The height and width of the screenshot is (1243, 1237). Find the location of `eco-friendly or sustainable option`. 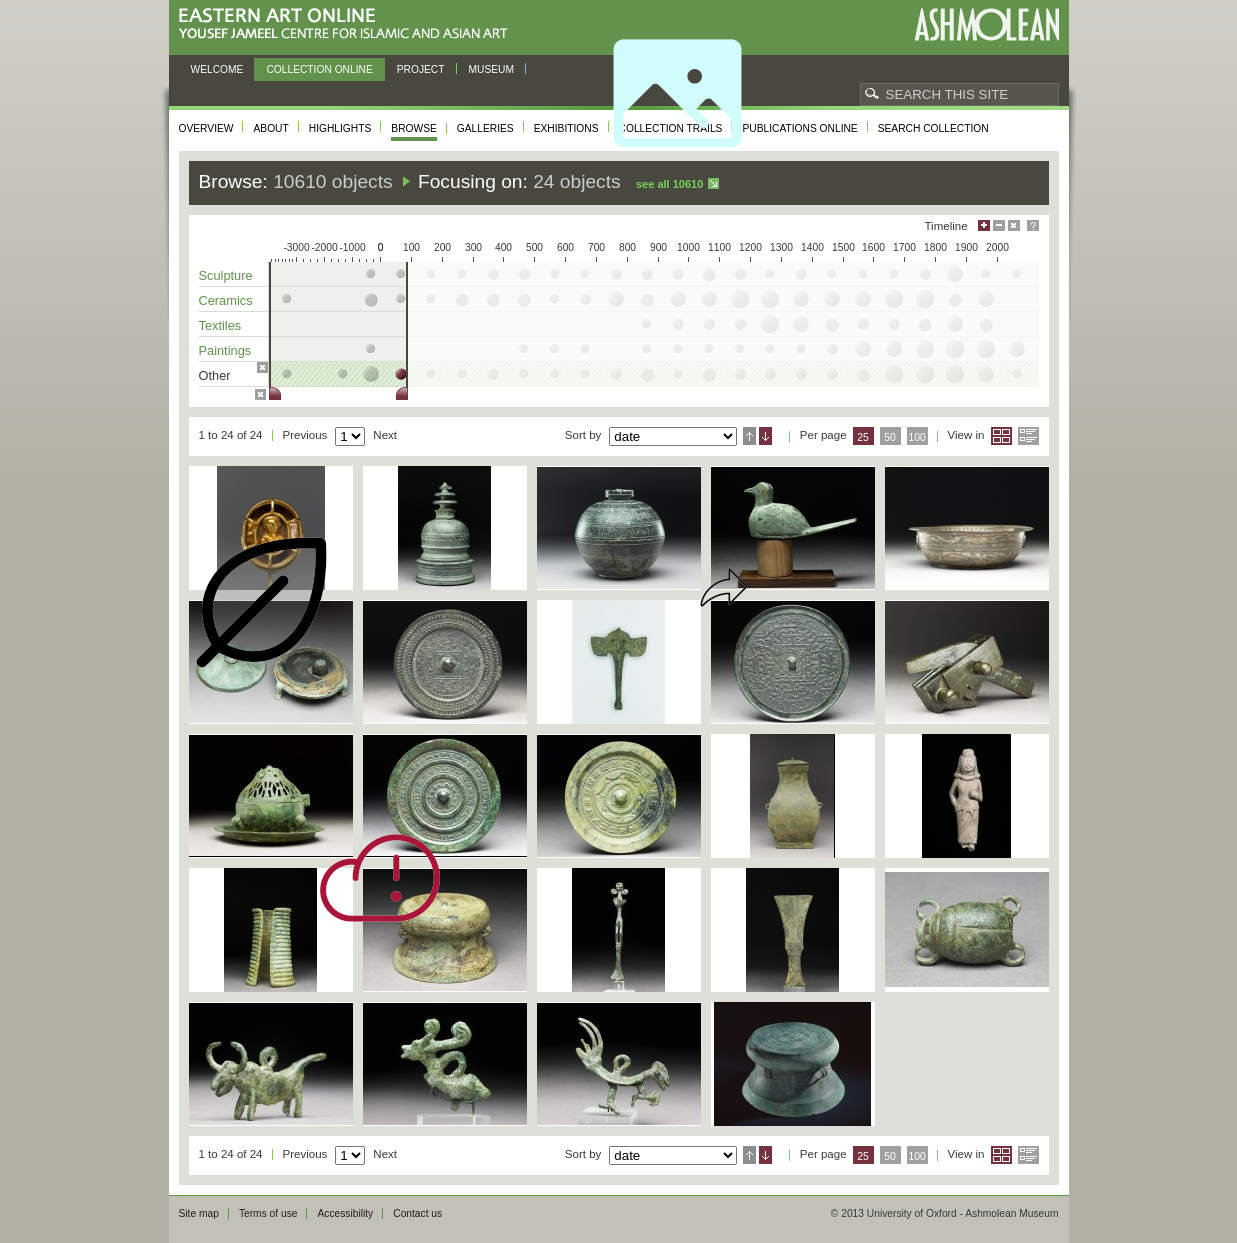

eco-friendly or sustainable option is located at coordinates (261, 602).